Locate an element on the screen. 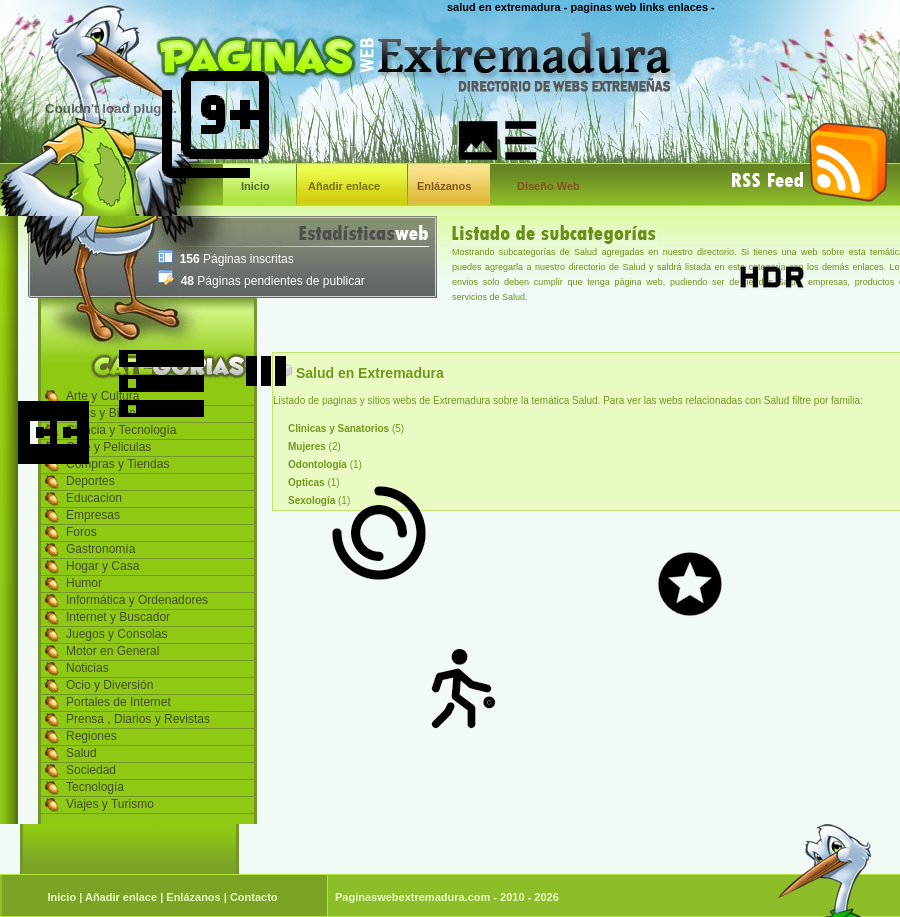 This screenshot has width=900, height=917. access basketball or sports activities is located at coordinates (463, 688).